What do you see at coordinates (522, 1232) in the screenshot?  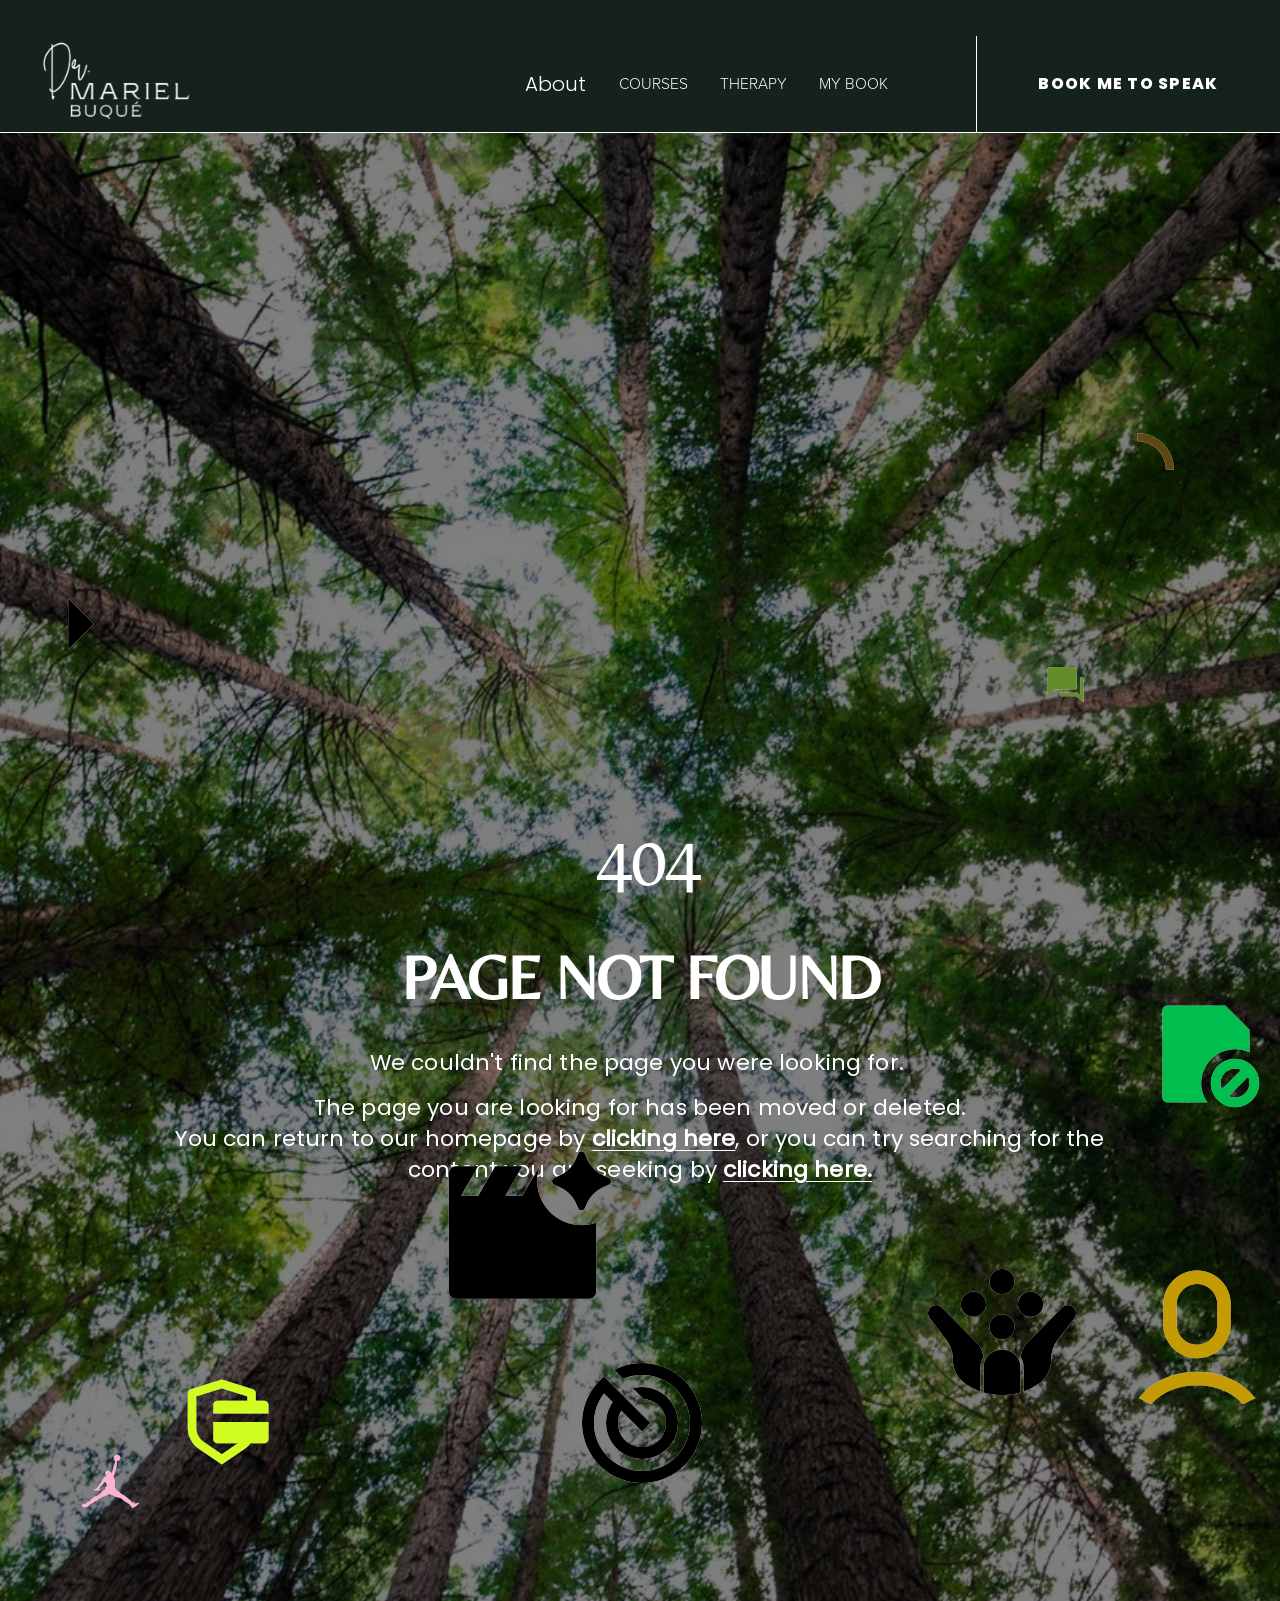 I see `access AI-powered video editing tools` at bounding box center [522, 1232].